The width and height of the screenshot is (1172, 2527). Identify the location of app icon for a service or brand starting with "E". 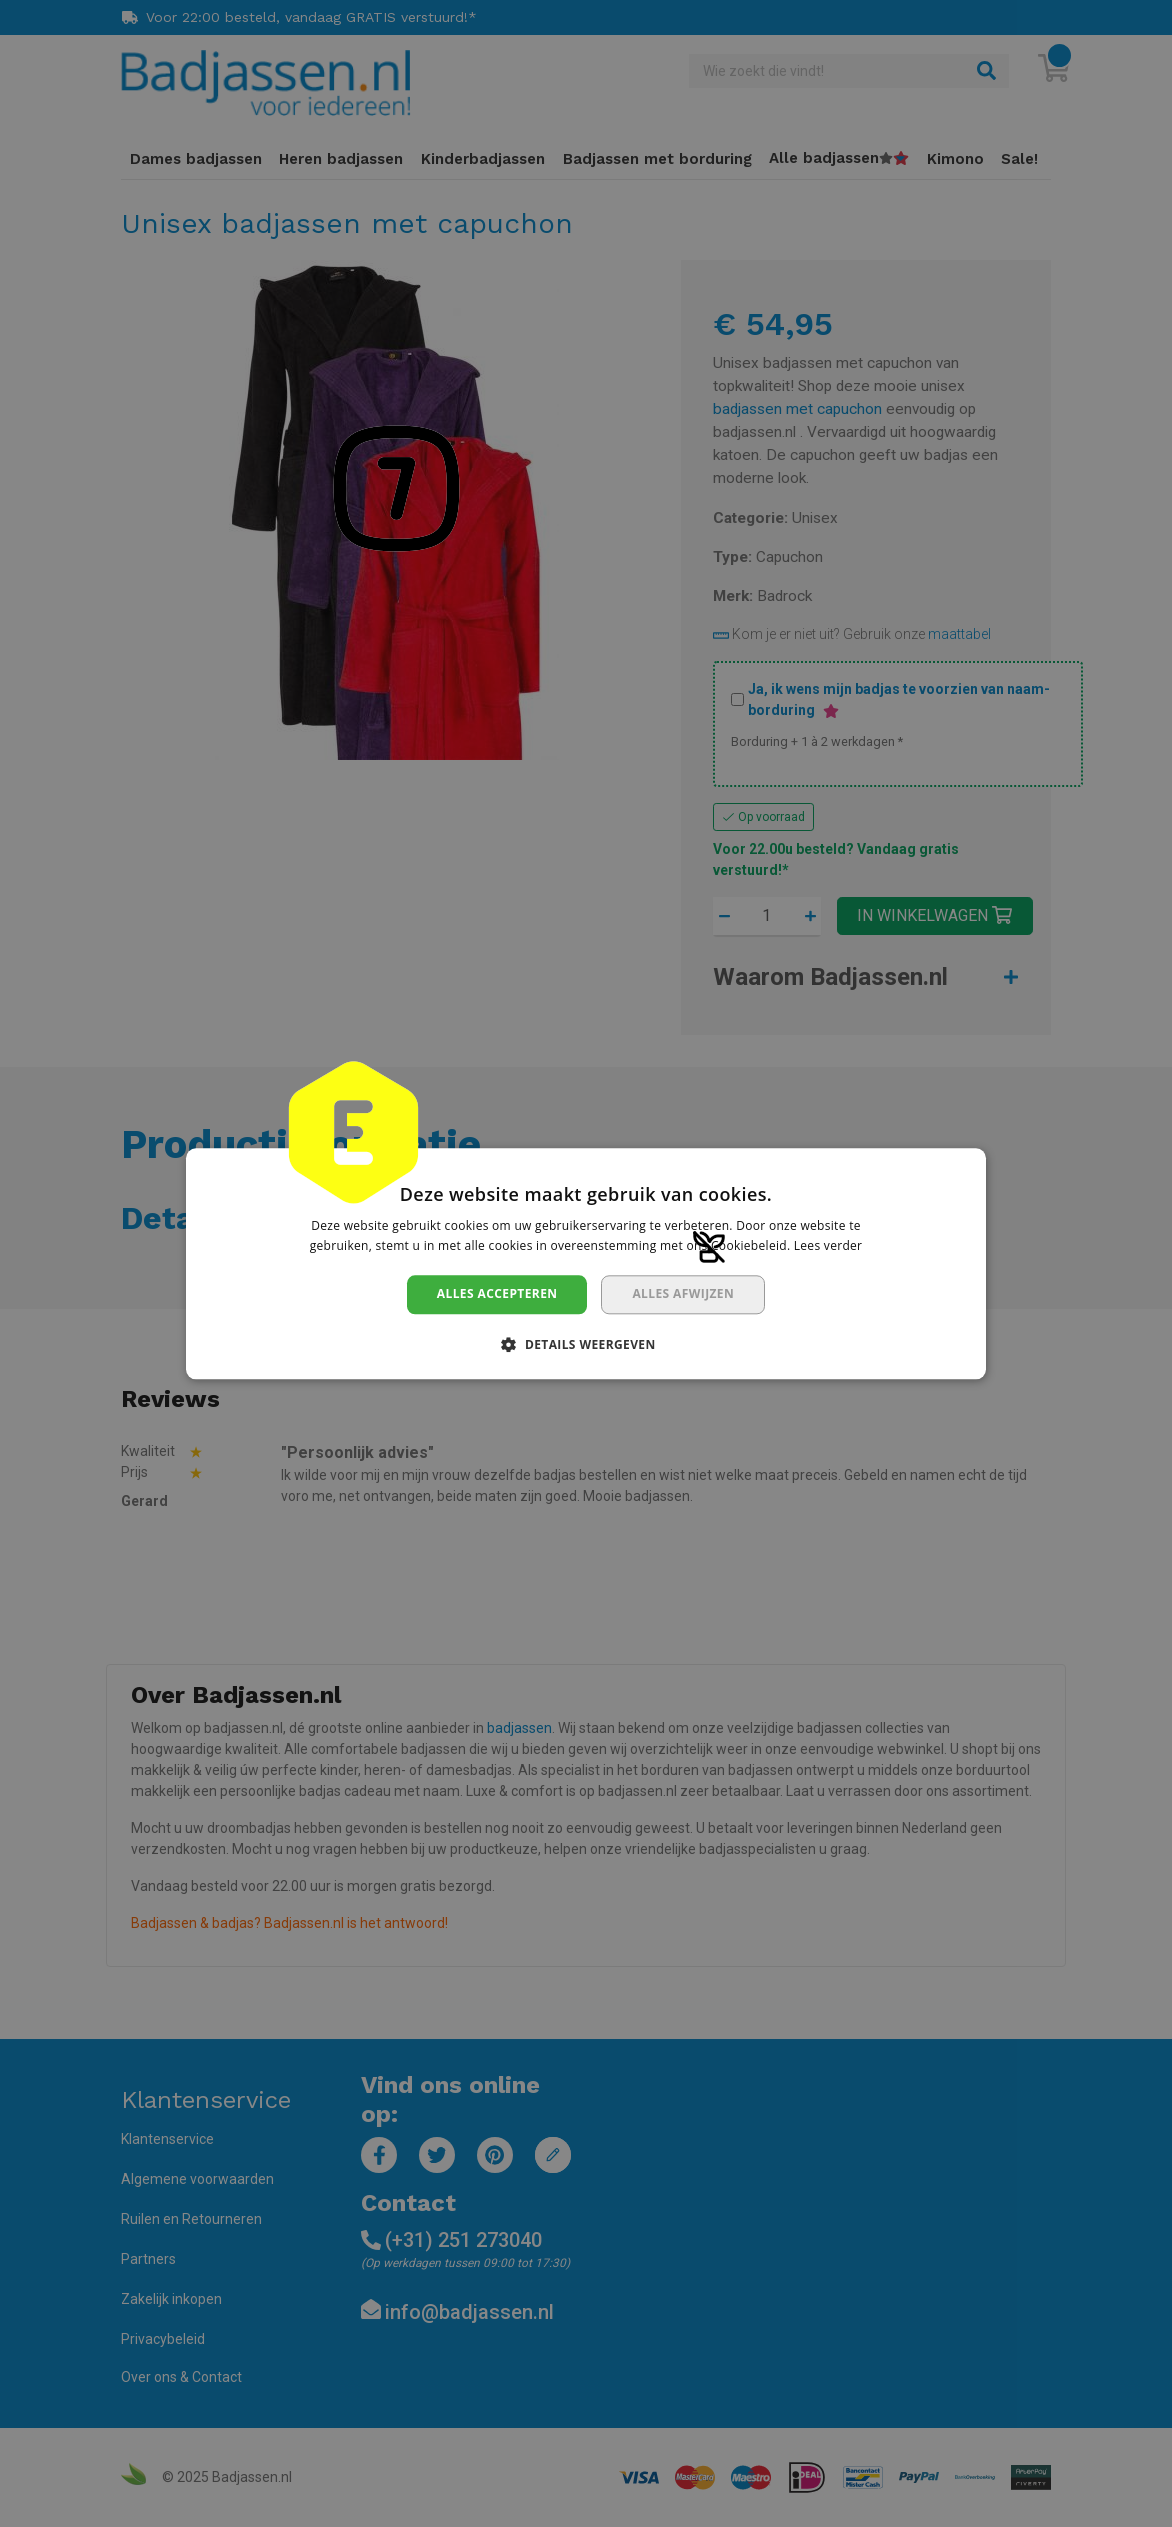
(353, 1132).